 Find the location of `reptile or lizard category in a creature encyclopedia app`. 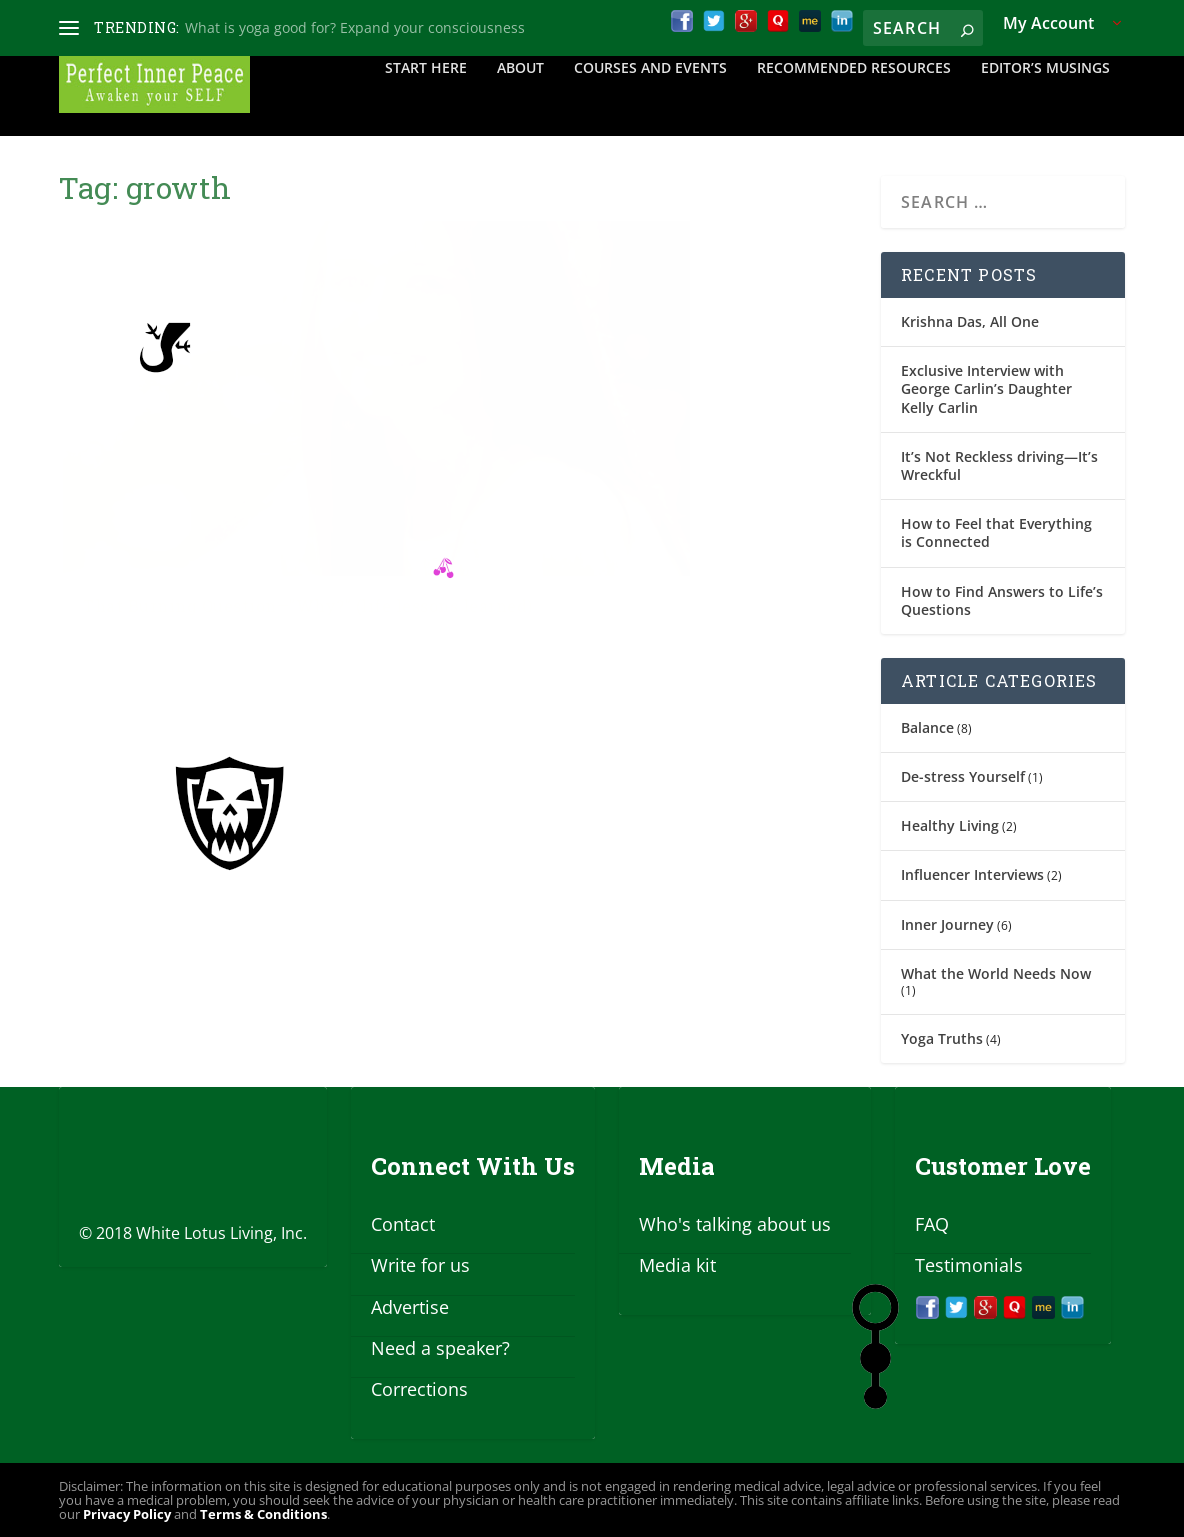

reptile or lizard category in a creature encyclopedia app is located at coordinates (165, 348).